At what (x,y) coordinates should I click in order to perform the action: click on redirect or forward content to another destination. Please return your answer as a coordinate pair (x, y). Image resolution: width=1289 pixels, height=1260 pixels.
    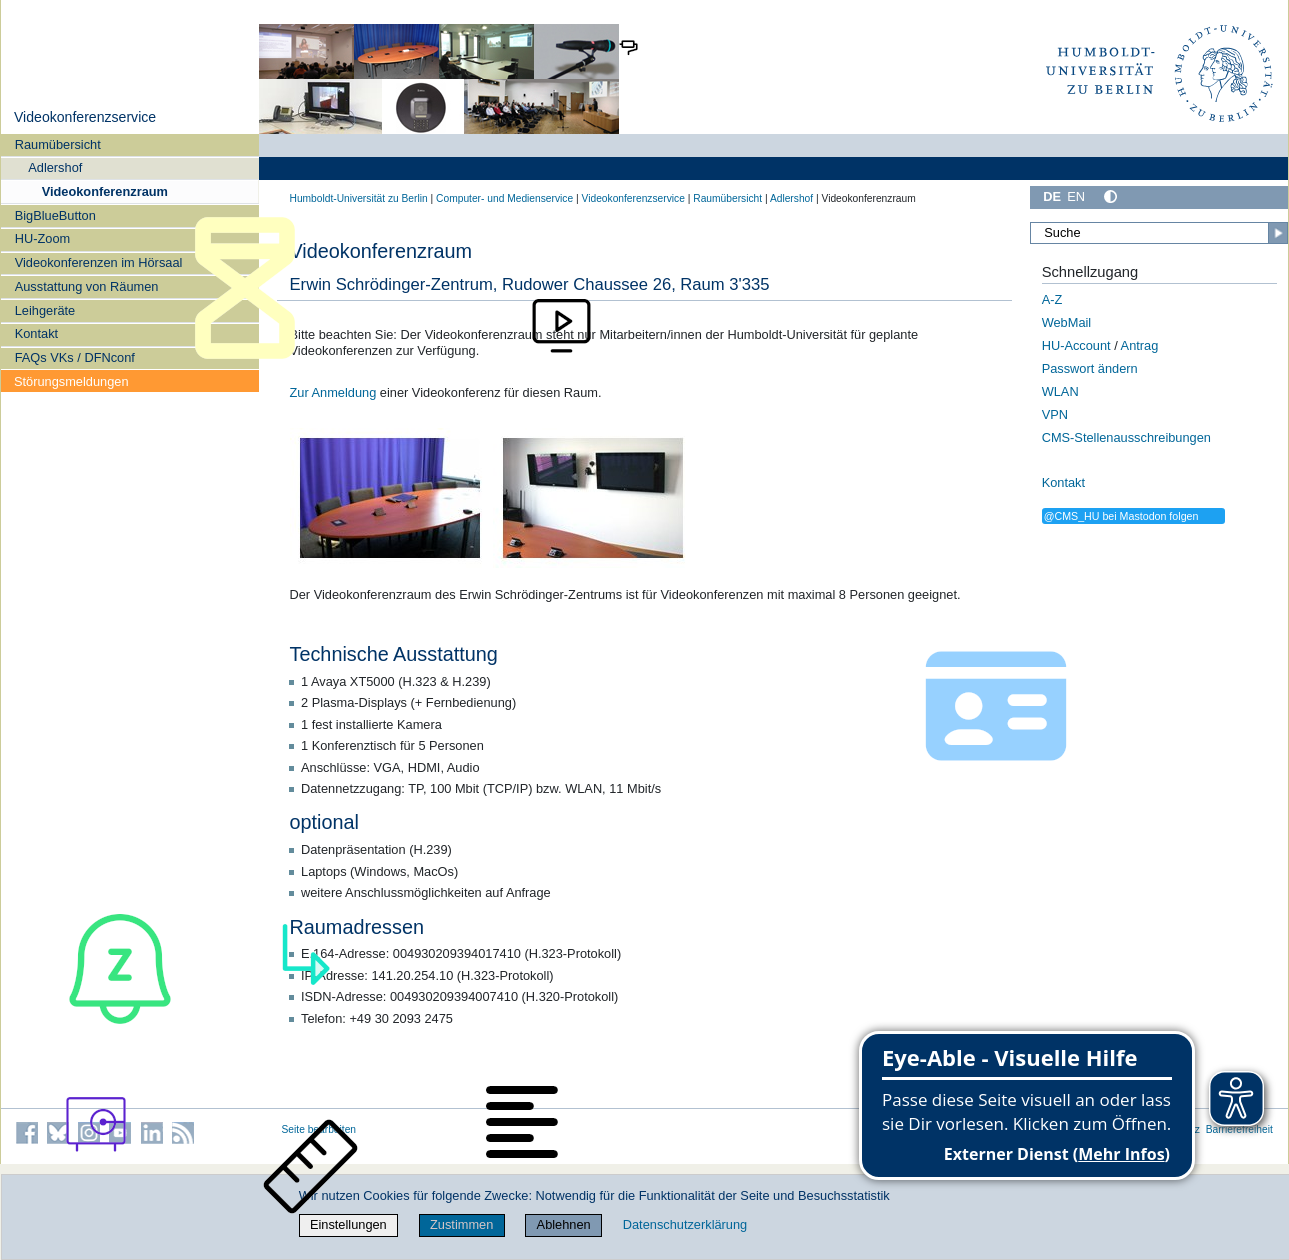
    Looking at the image, I should click on (301, 954).